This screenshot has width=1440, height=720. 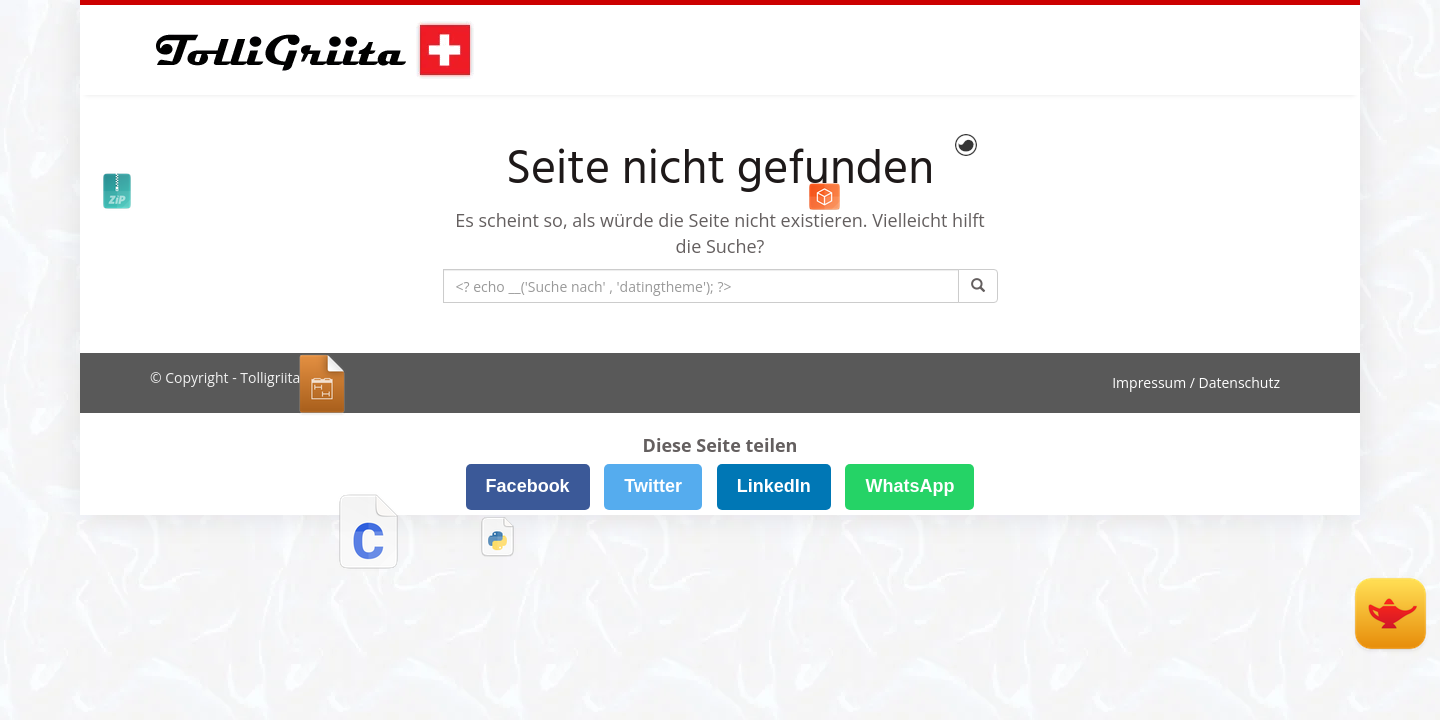 What do you see at coordinates (1390, 613) in the screenshot?
I see `open geany text editor` at bounding box center [1390, 613].